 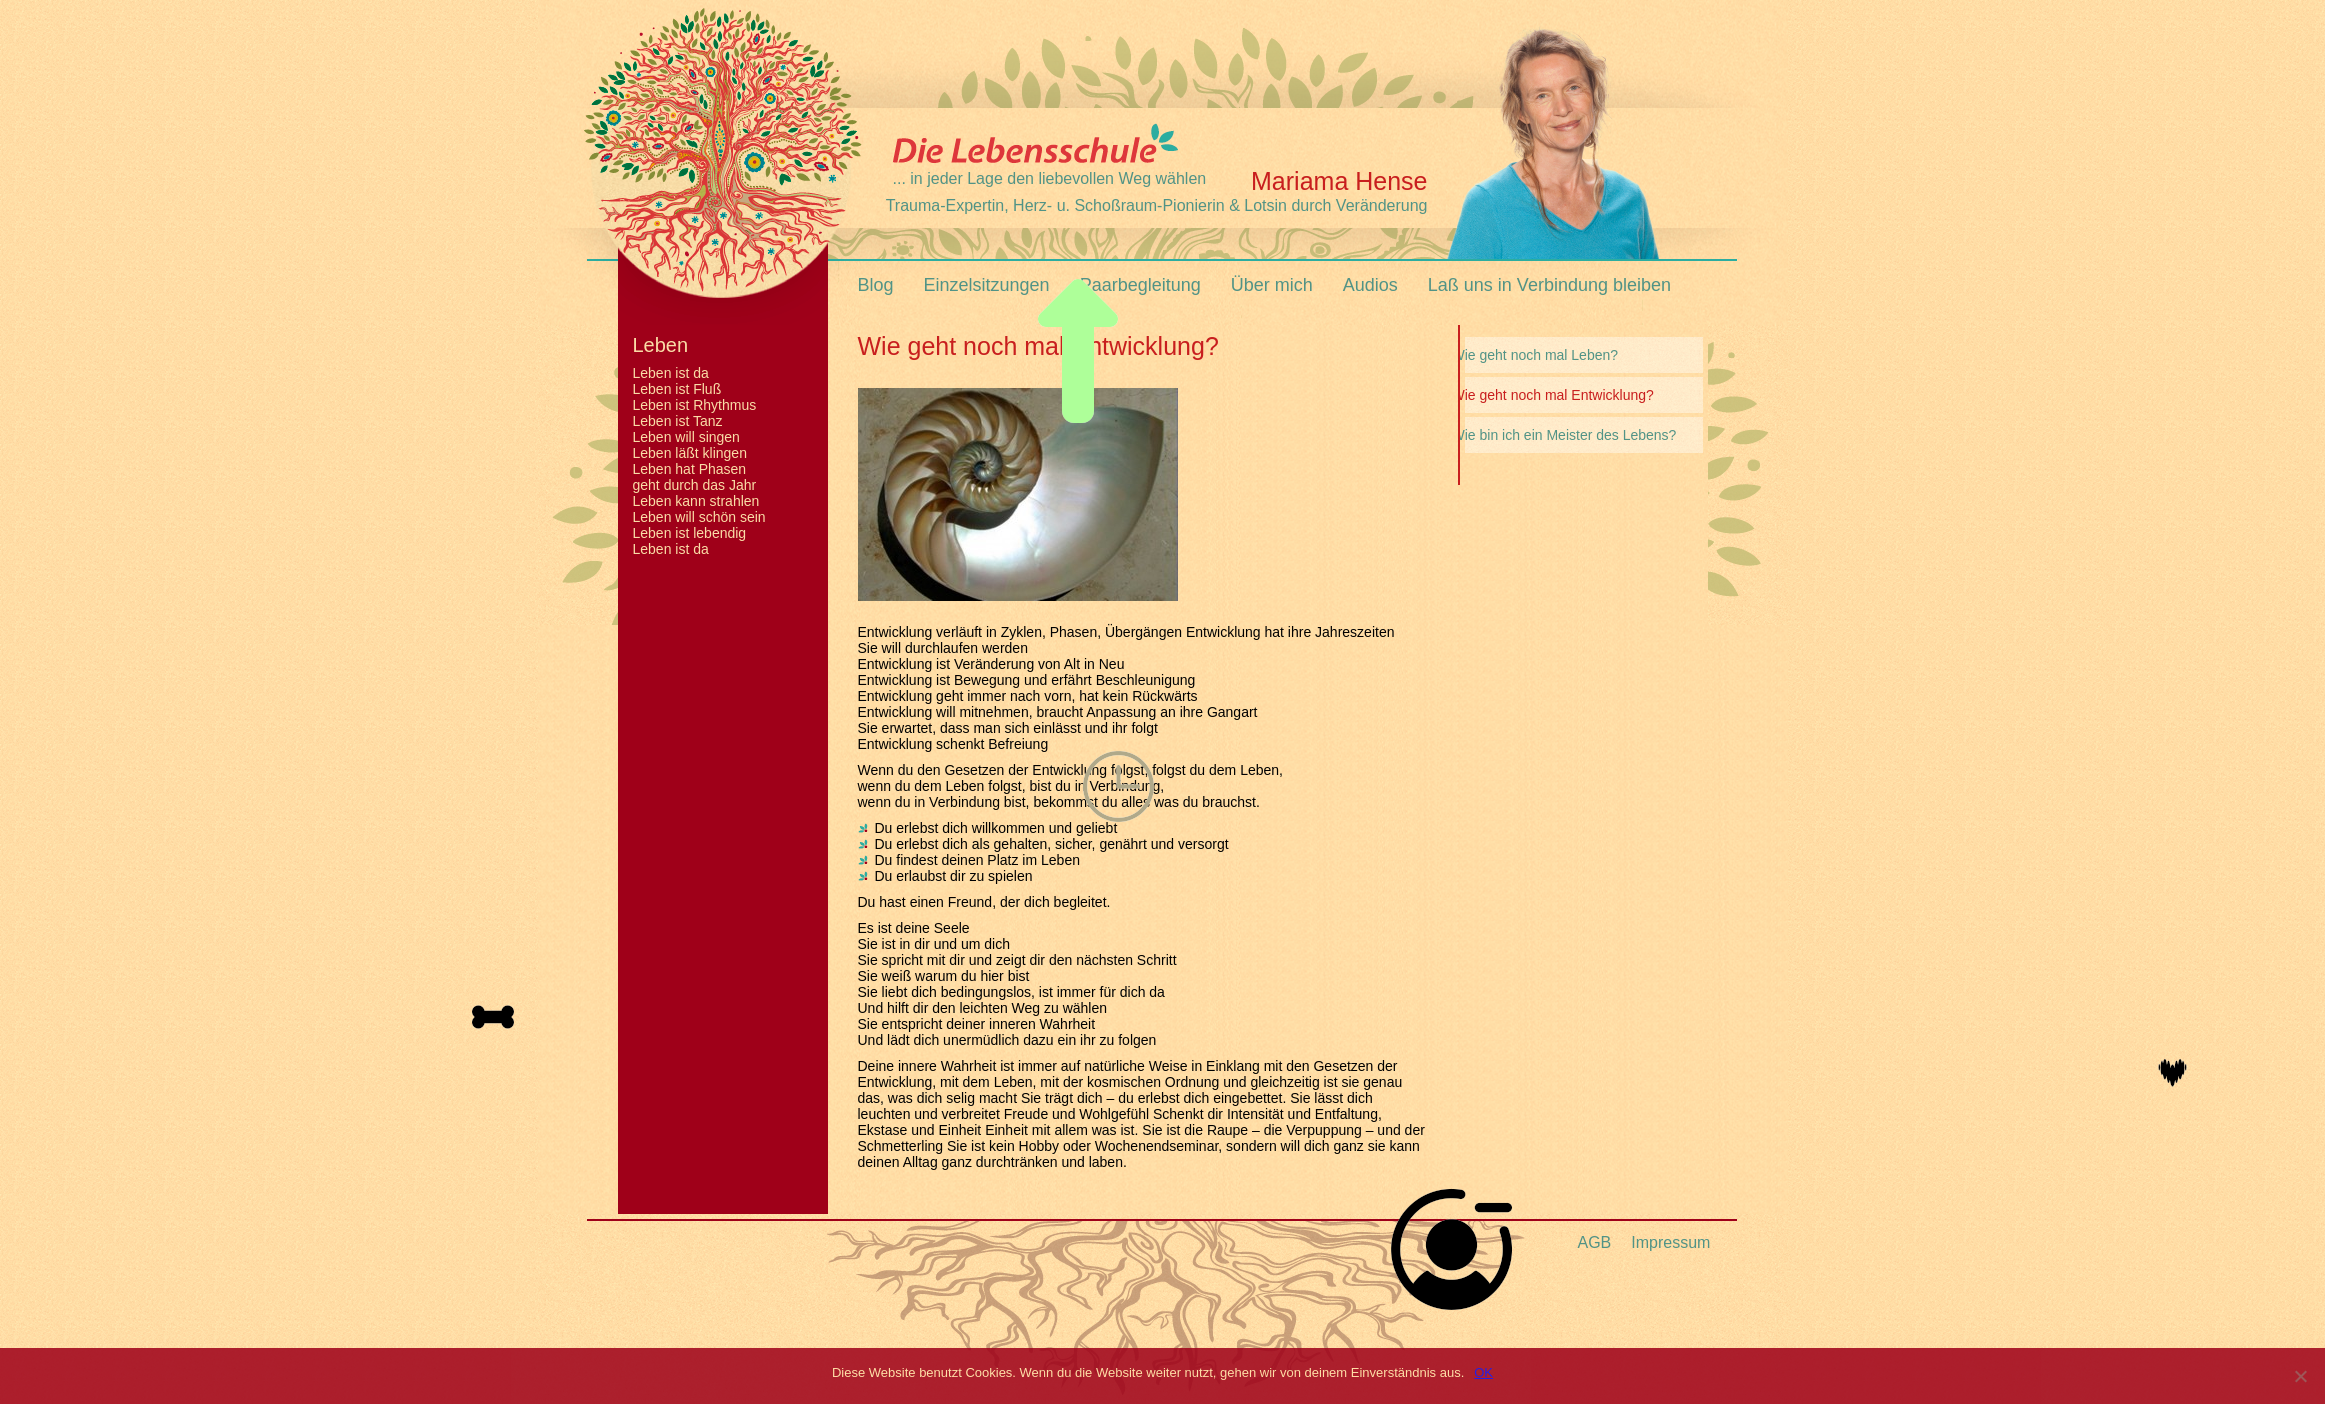 What do you see at coordinates (1078, 351) in the screenshot?
I see `scroll to top of page` at bounding box center [1078, 351].